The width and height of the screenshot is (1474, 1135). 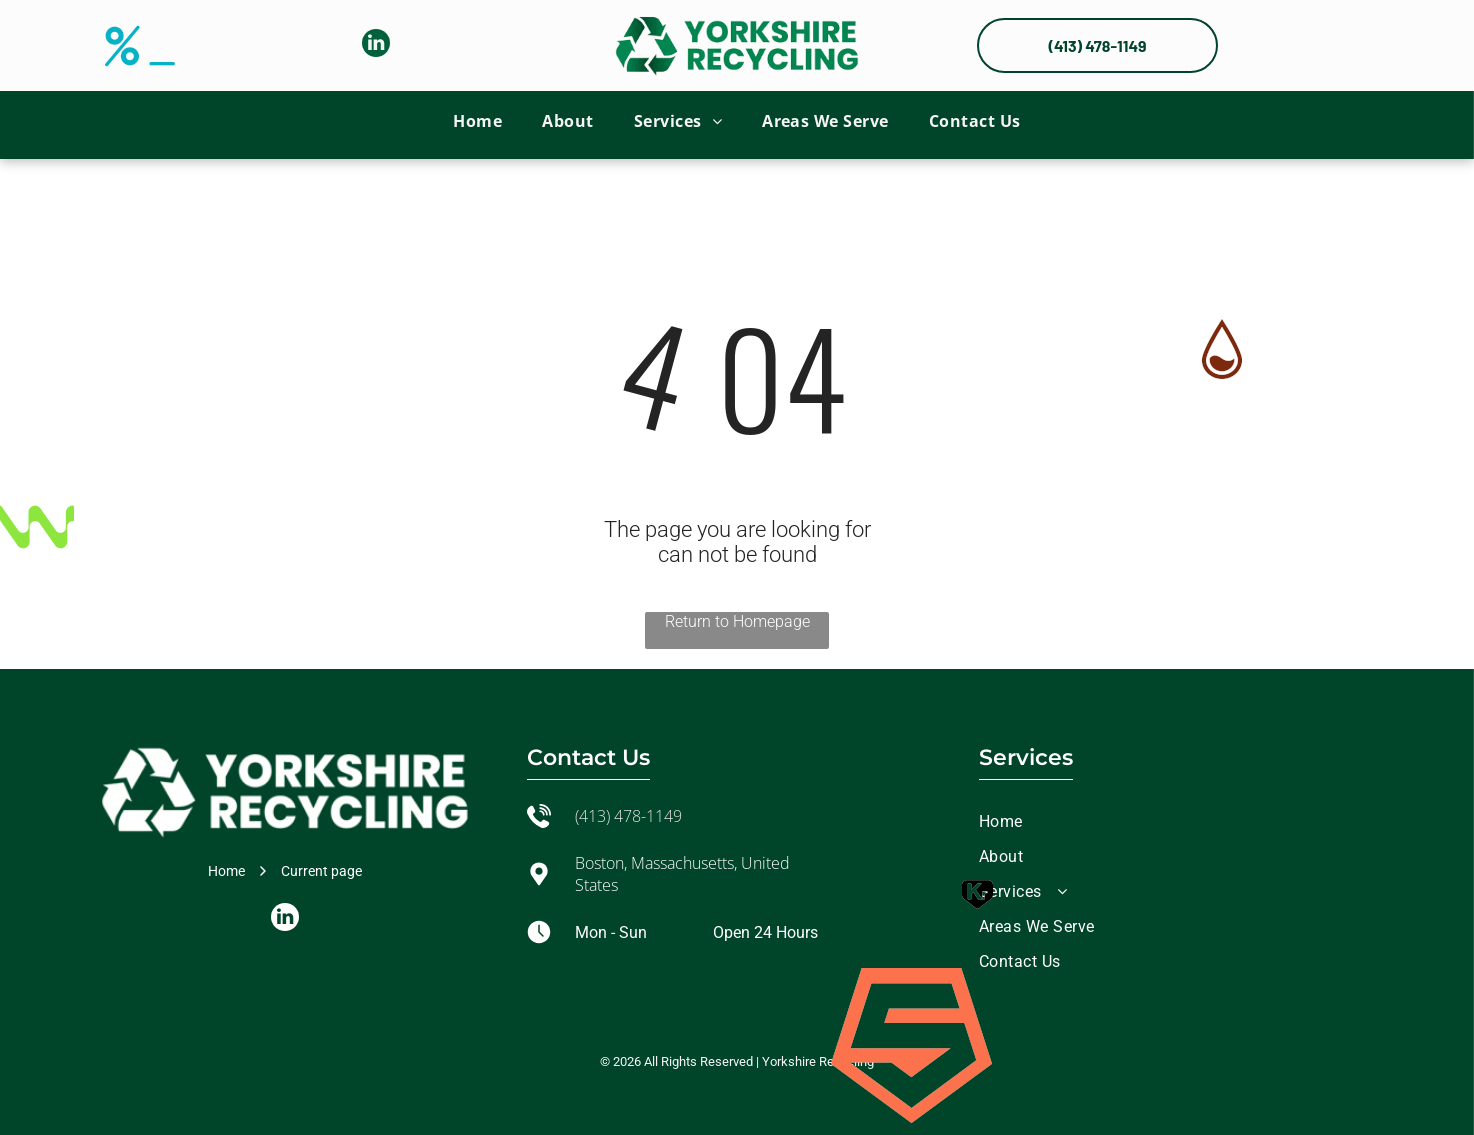 I want to click on kred app or service logo, so click(x=977, y=894).